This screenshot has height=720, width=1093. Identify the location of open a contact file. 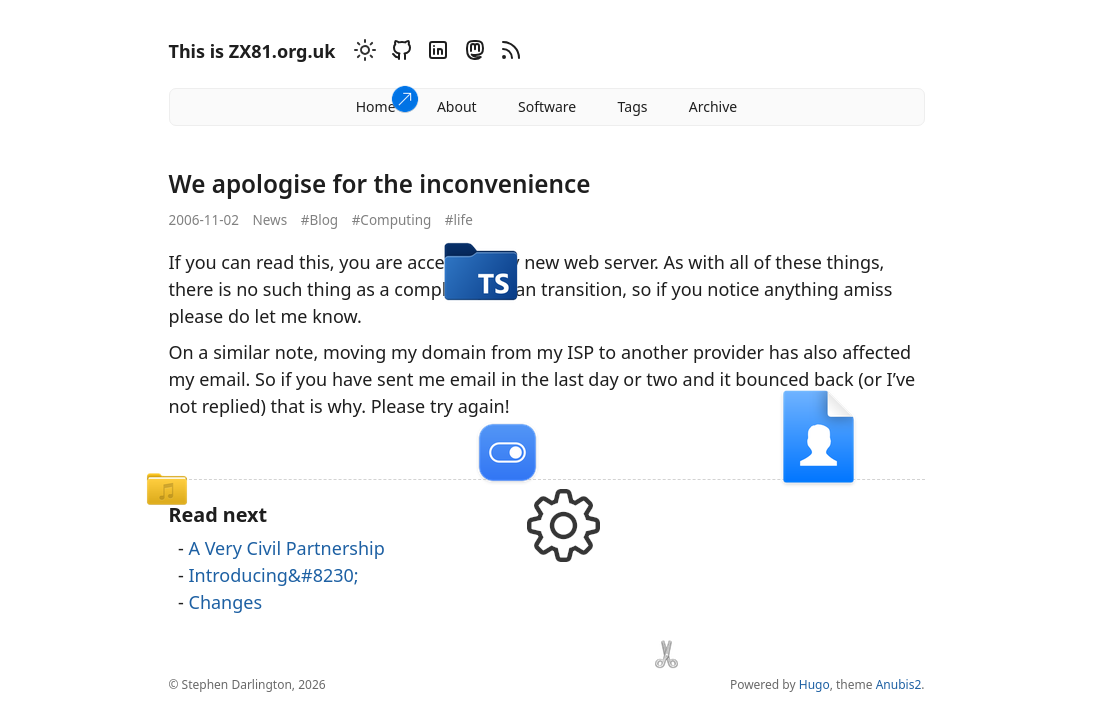
(818, 438).